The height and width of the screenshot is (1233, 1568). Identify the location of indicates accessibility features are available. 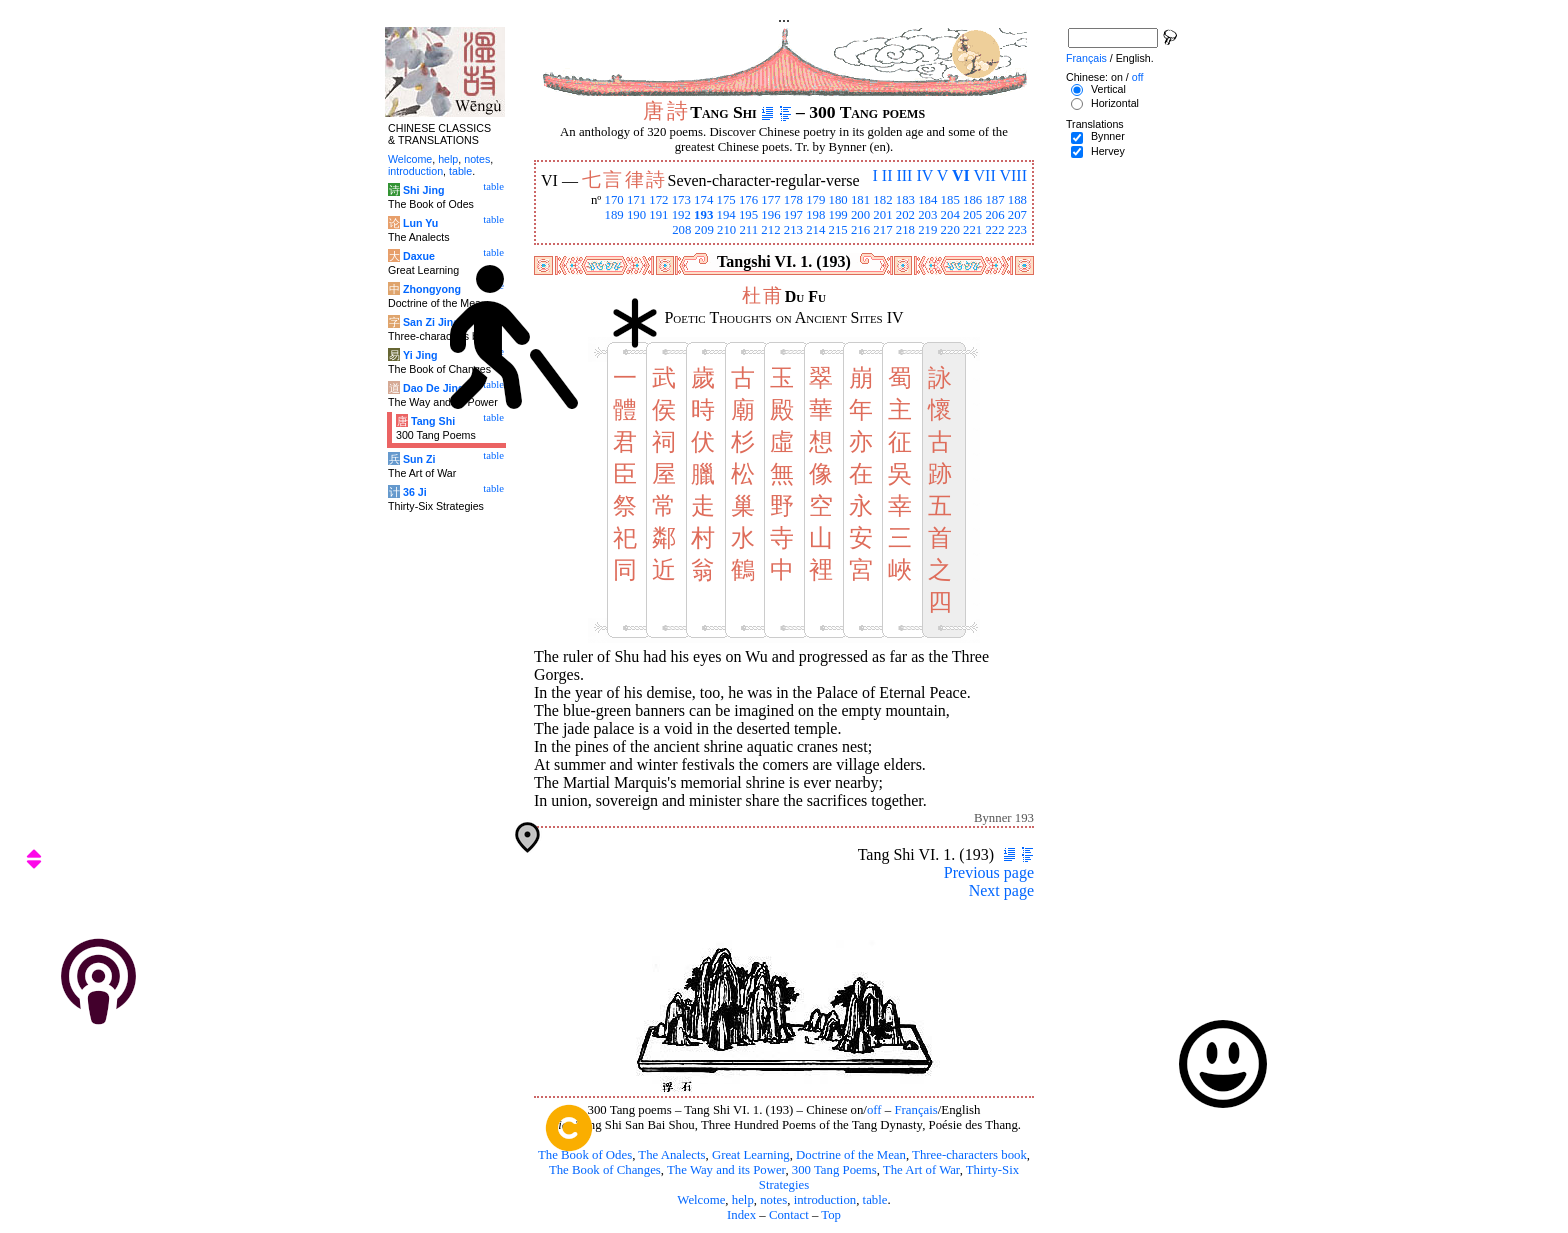
(506, 337).